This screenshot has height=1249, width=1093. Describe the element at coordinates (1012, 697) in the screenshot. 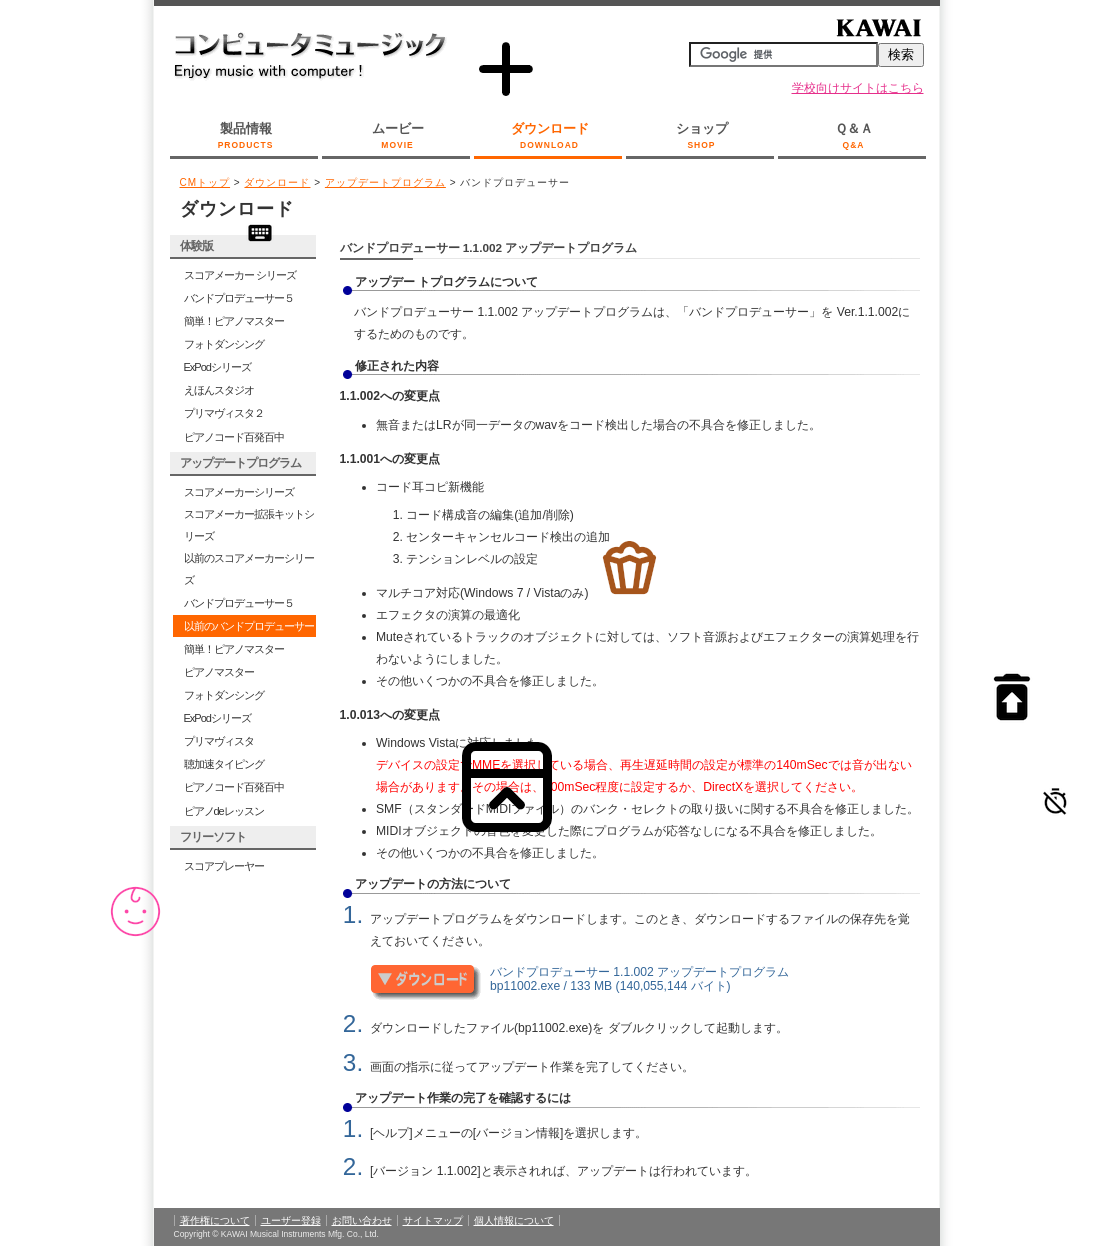

I see `restore a deleted item from trash` at that location.